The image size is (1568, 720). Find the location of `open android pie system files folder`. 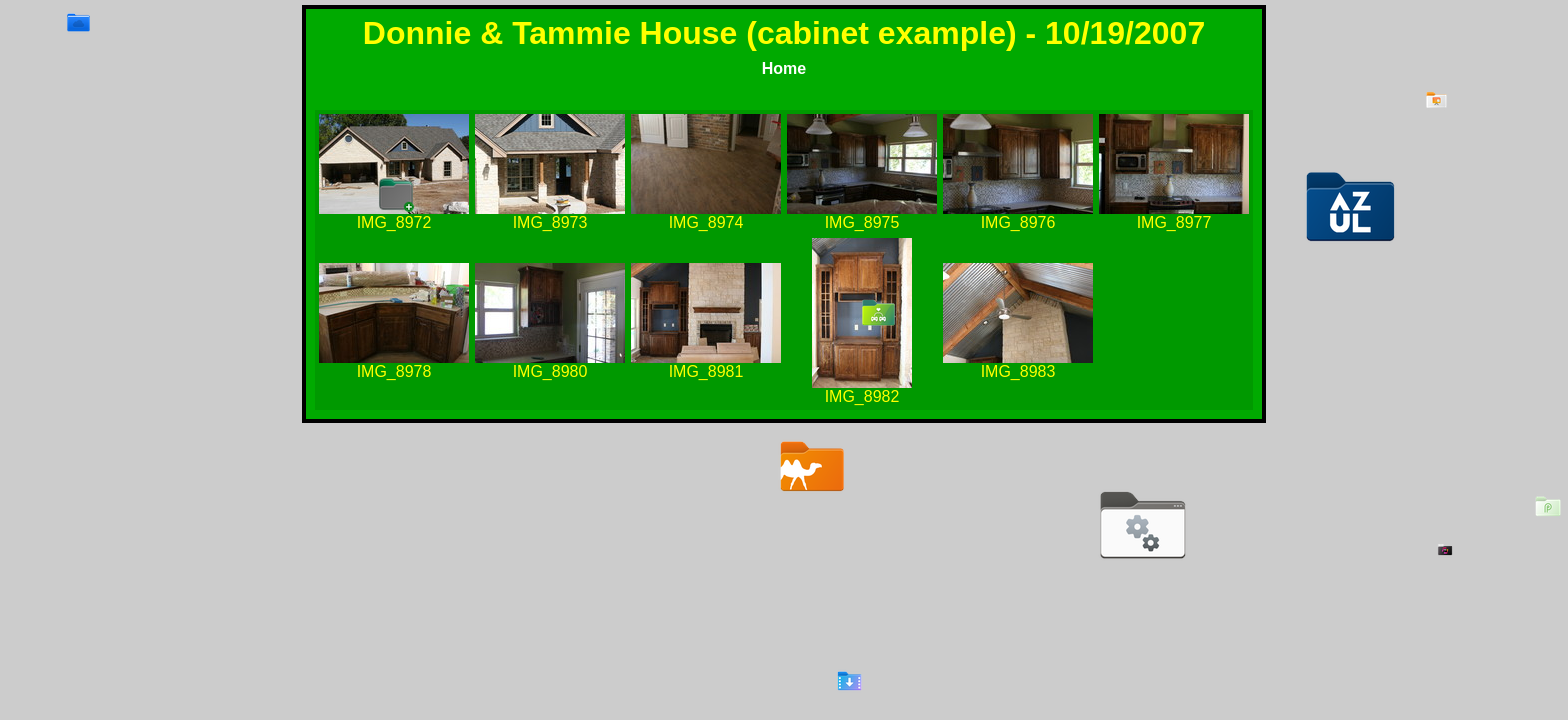

open android pie system files folder is located at coordinates (1548, 507).